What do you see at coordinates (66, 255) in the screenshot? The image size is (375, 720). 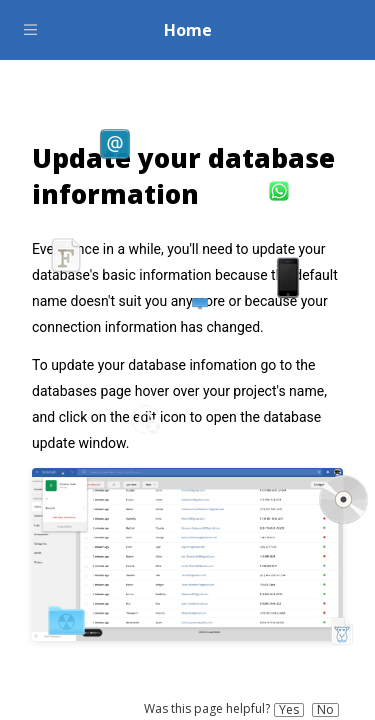 I see `a fortran source code file` at bounding box center [66, 255].